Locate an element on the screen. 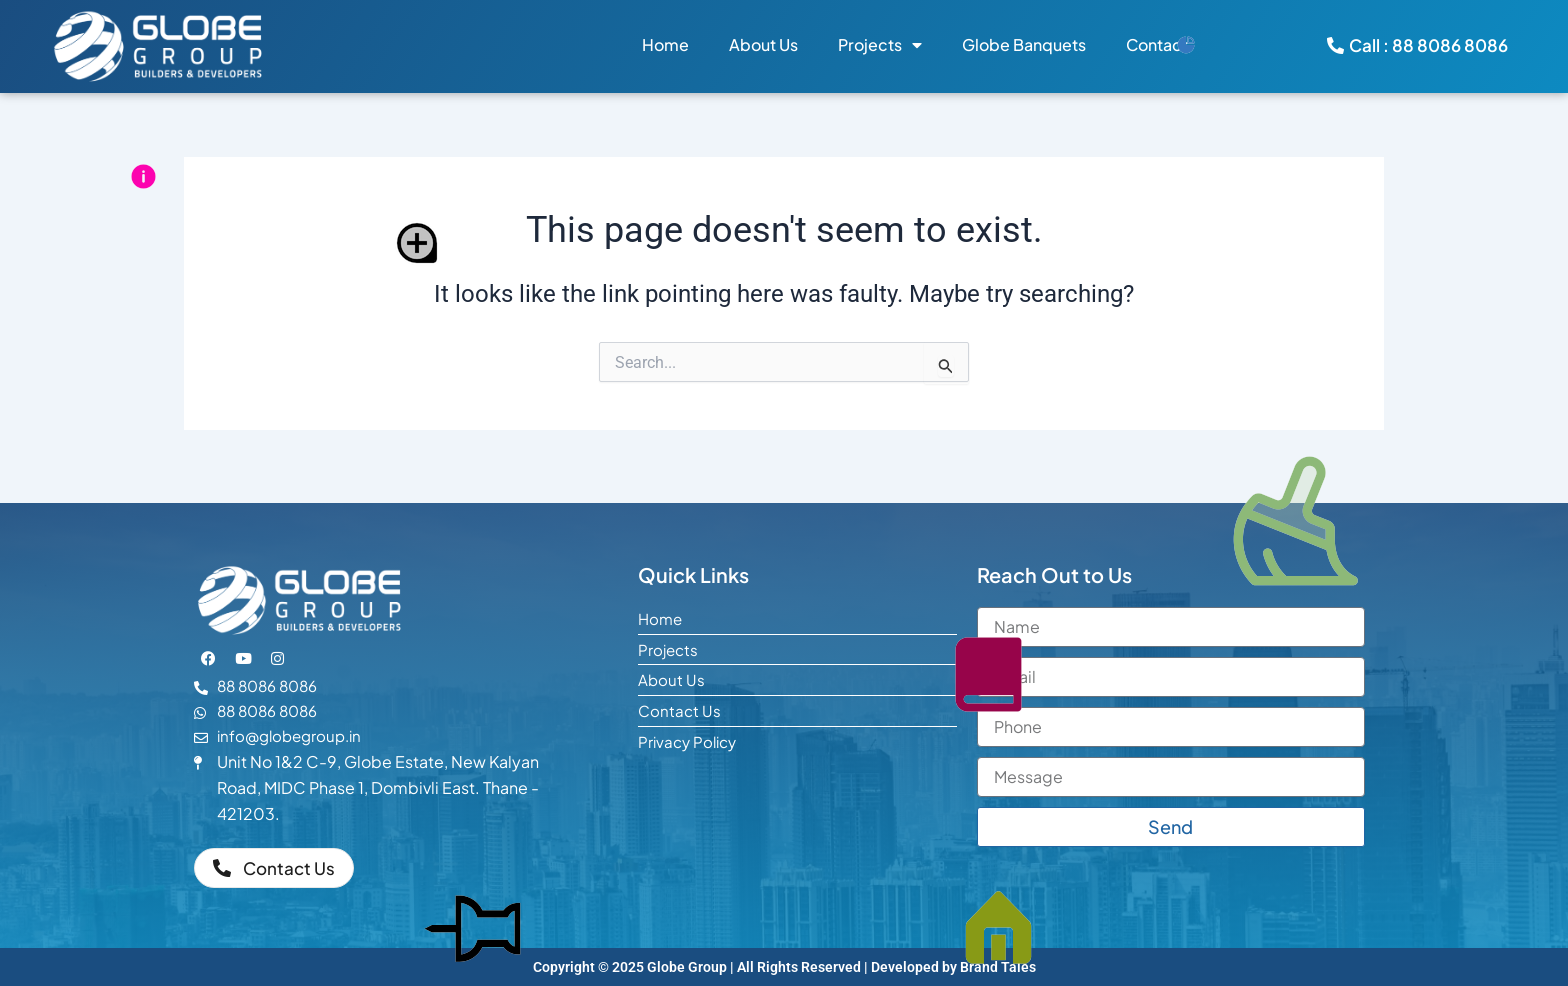 Image resolution: width=1568 pixels, height=986 pixels. pin an item to keep it visible is located at coordinates (476, 925).